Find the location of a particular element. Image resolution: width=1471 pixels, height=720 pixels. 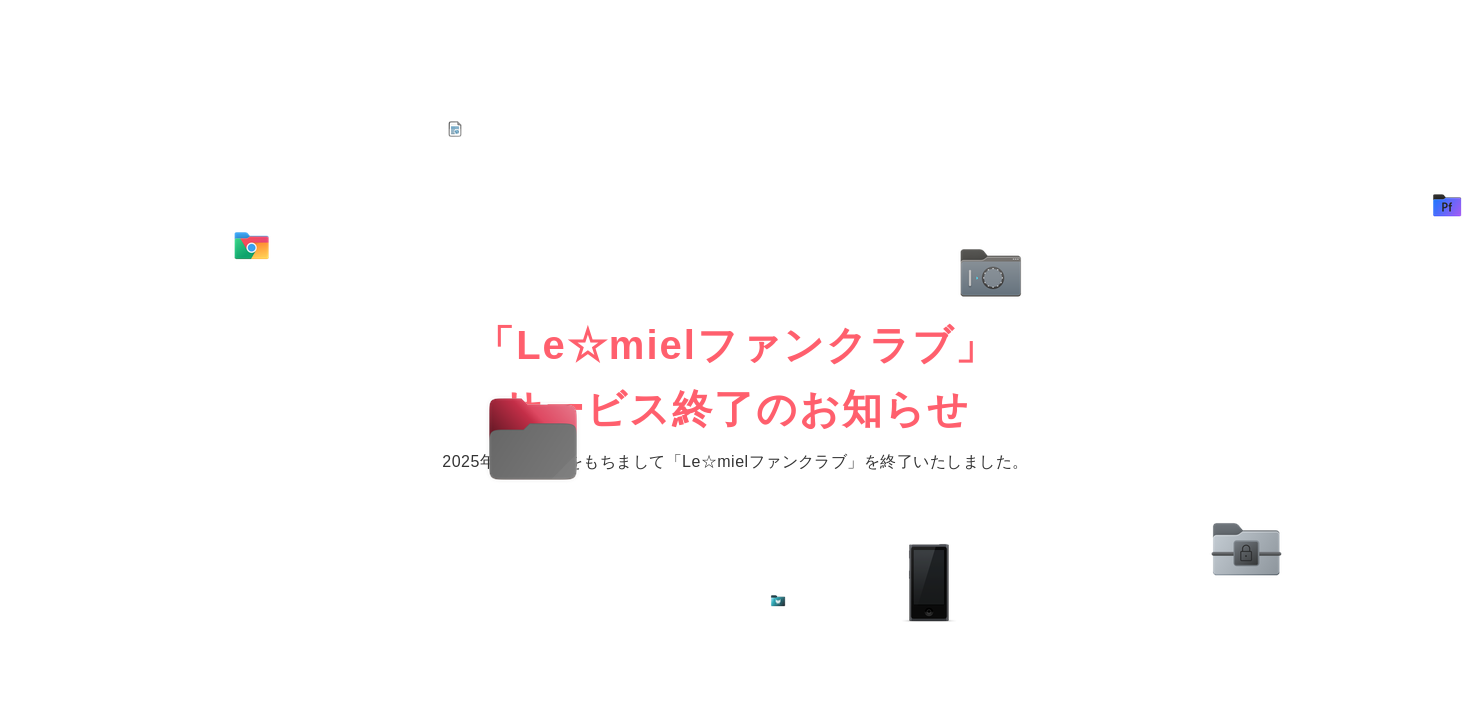

iPod nano device connected to your system is located at coordinates (929, 583).